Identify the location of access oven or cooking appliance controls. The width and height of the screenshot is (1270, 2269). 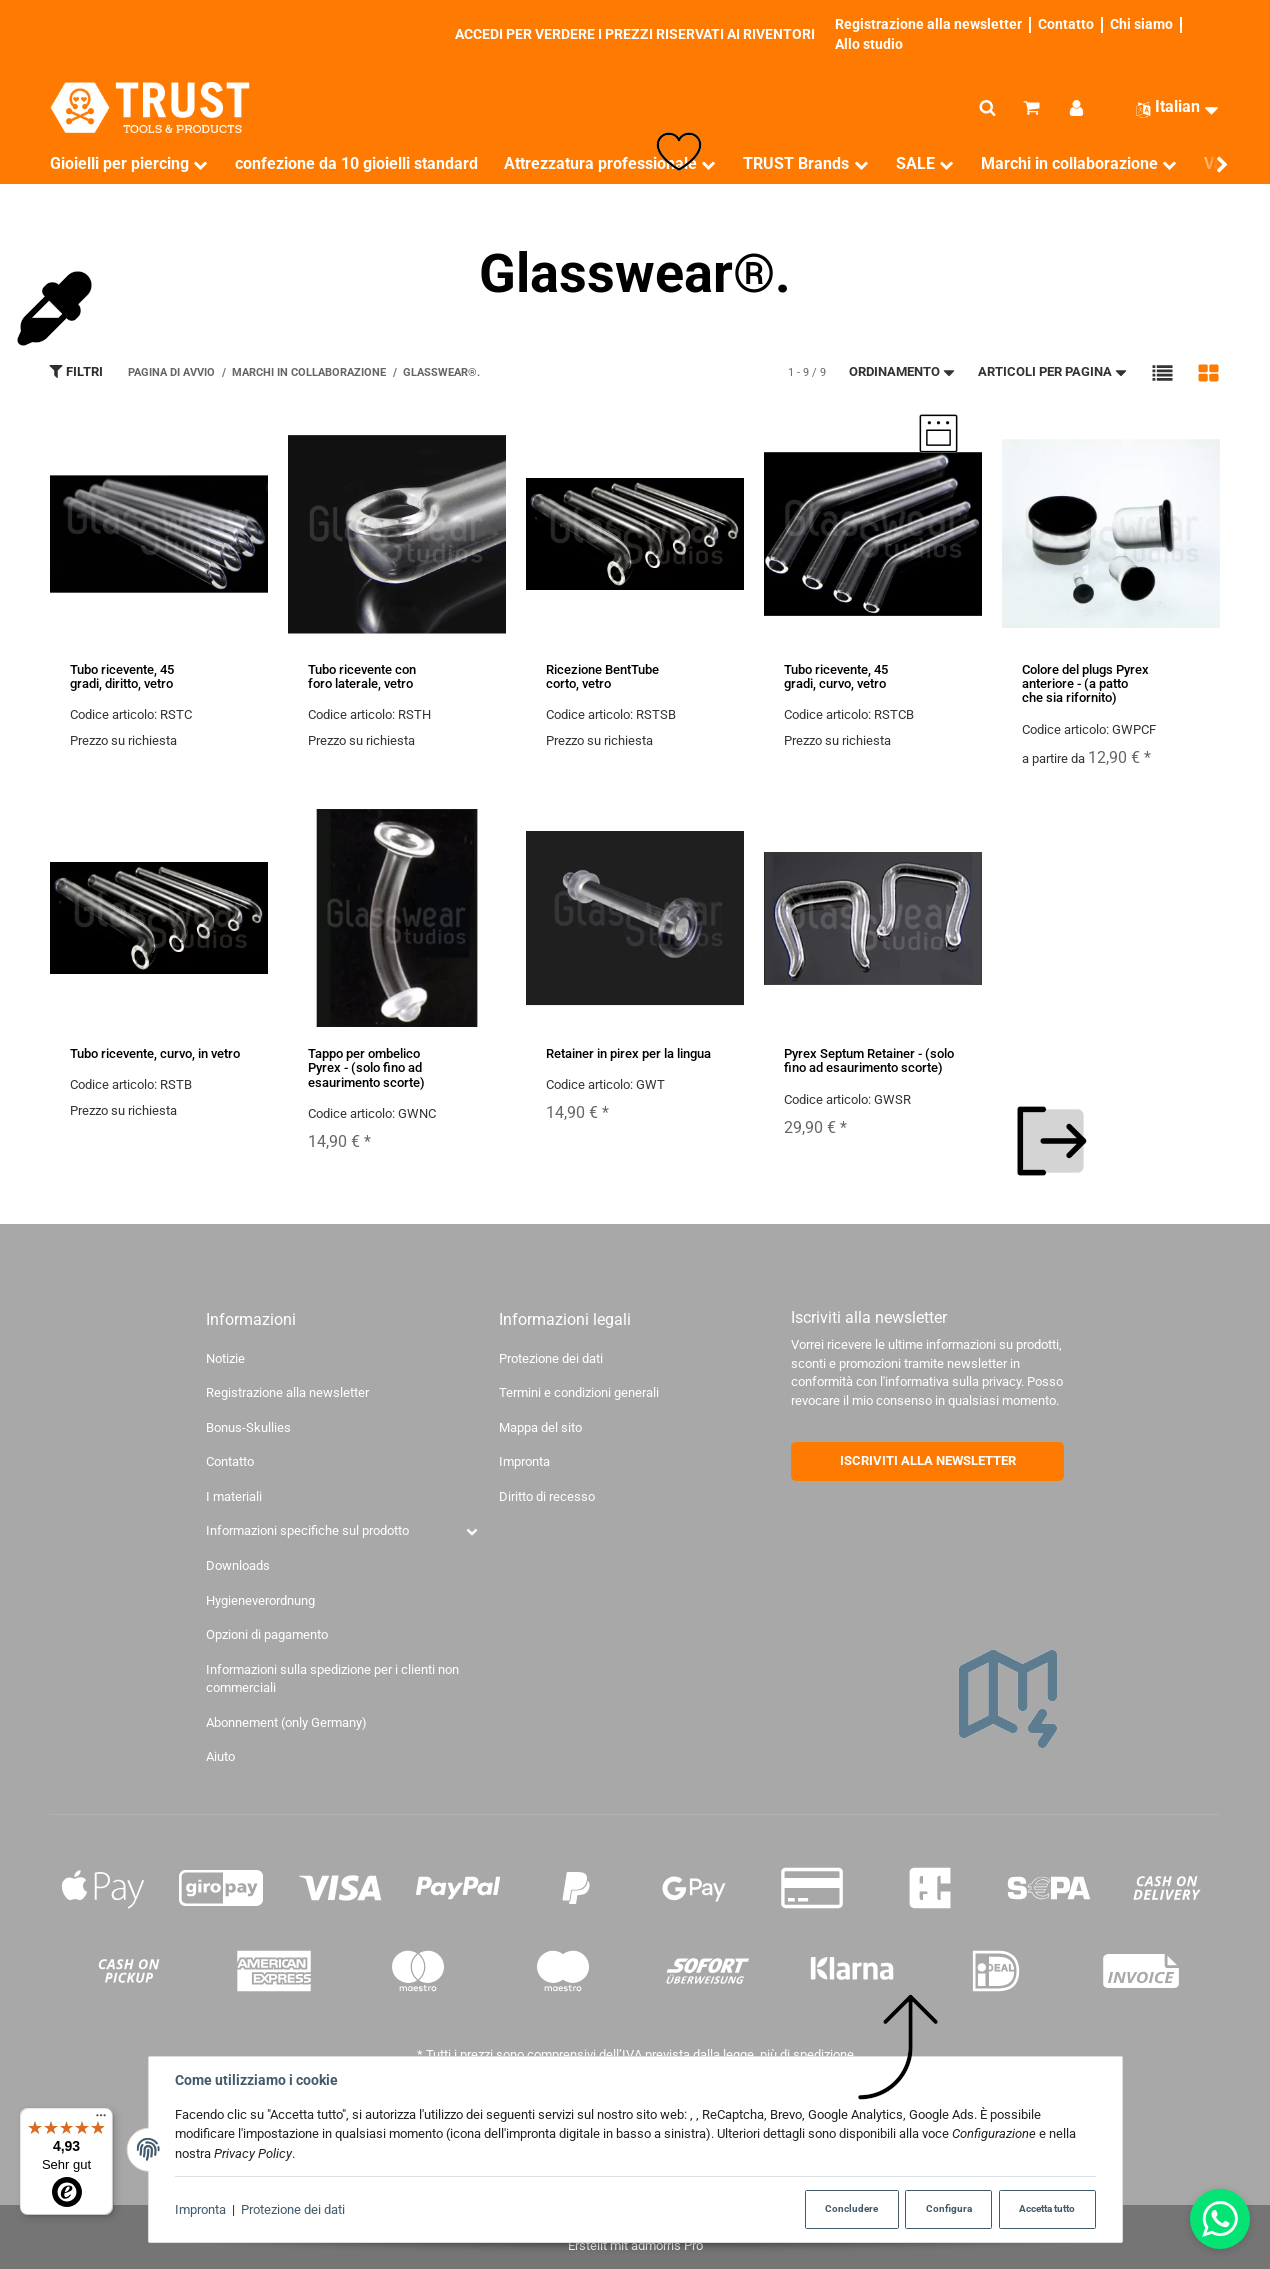
(938, 433).